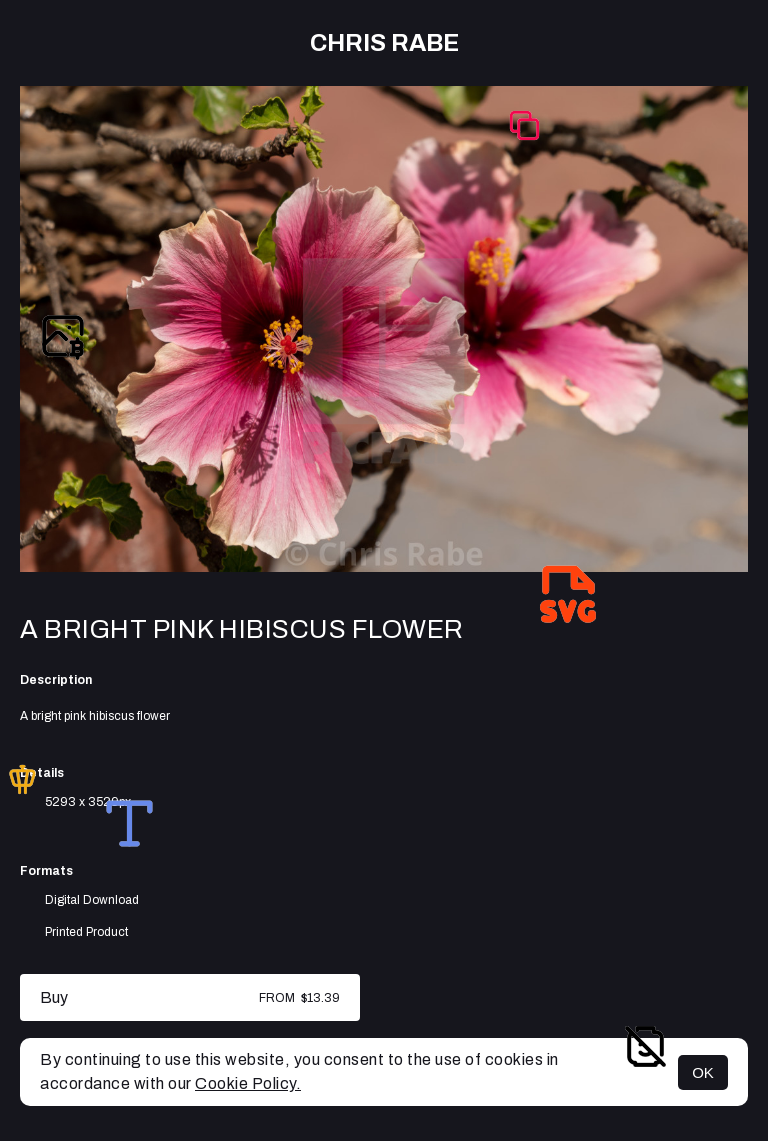 The image size is (768, 1141). Describe the element at coordinates (22, 779) in the screenshot. I see `access air traffic control features` at that location.